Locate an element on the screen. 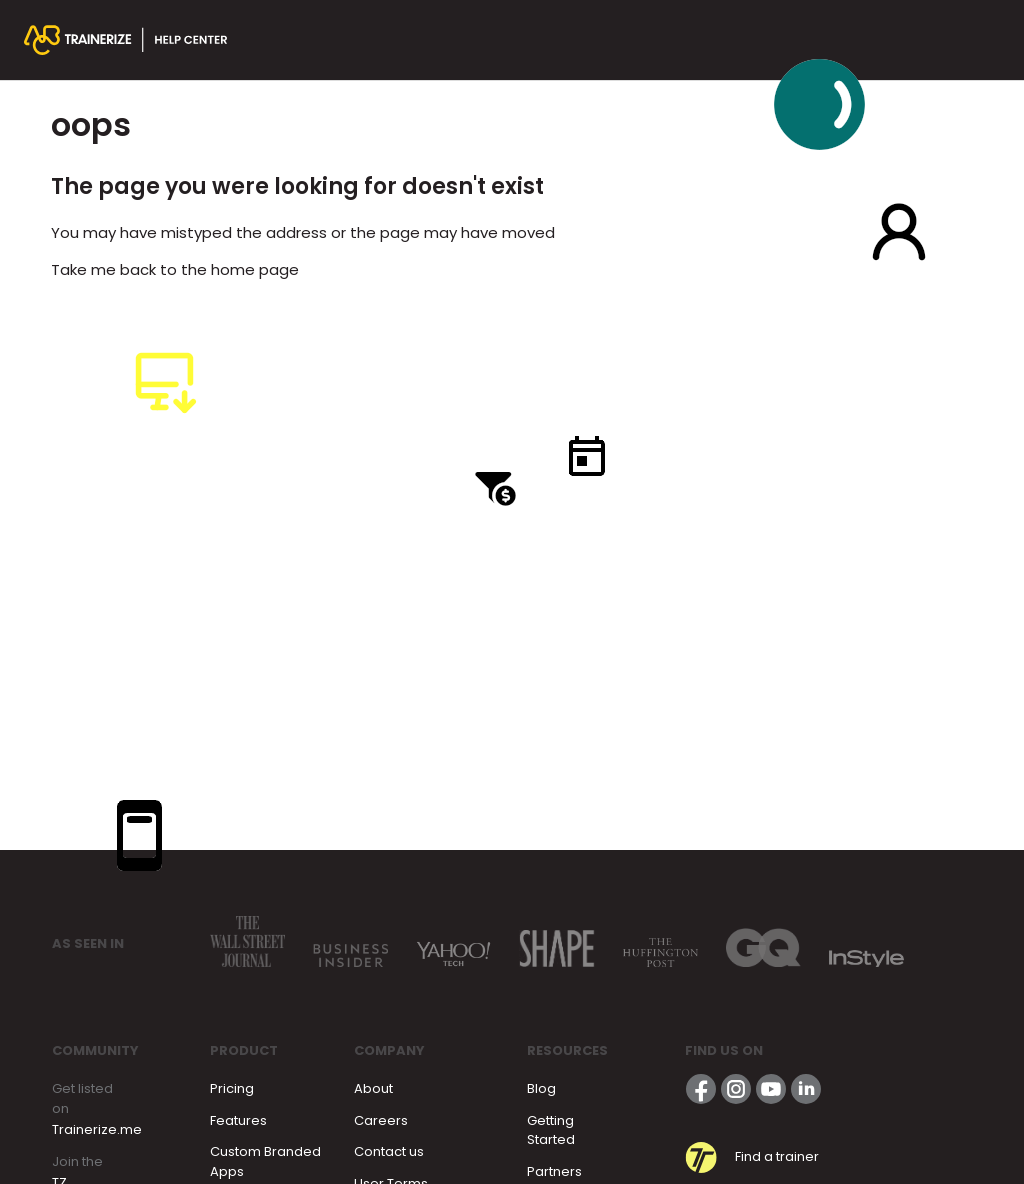 The width and height of the screenshot is (1024, 1184). filter sales or revenue data is located at coordinates (495, 485).